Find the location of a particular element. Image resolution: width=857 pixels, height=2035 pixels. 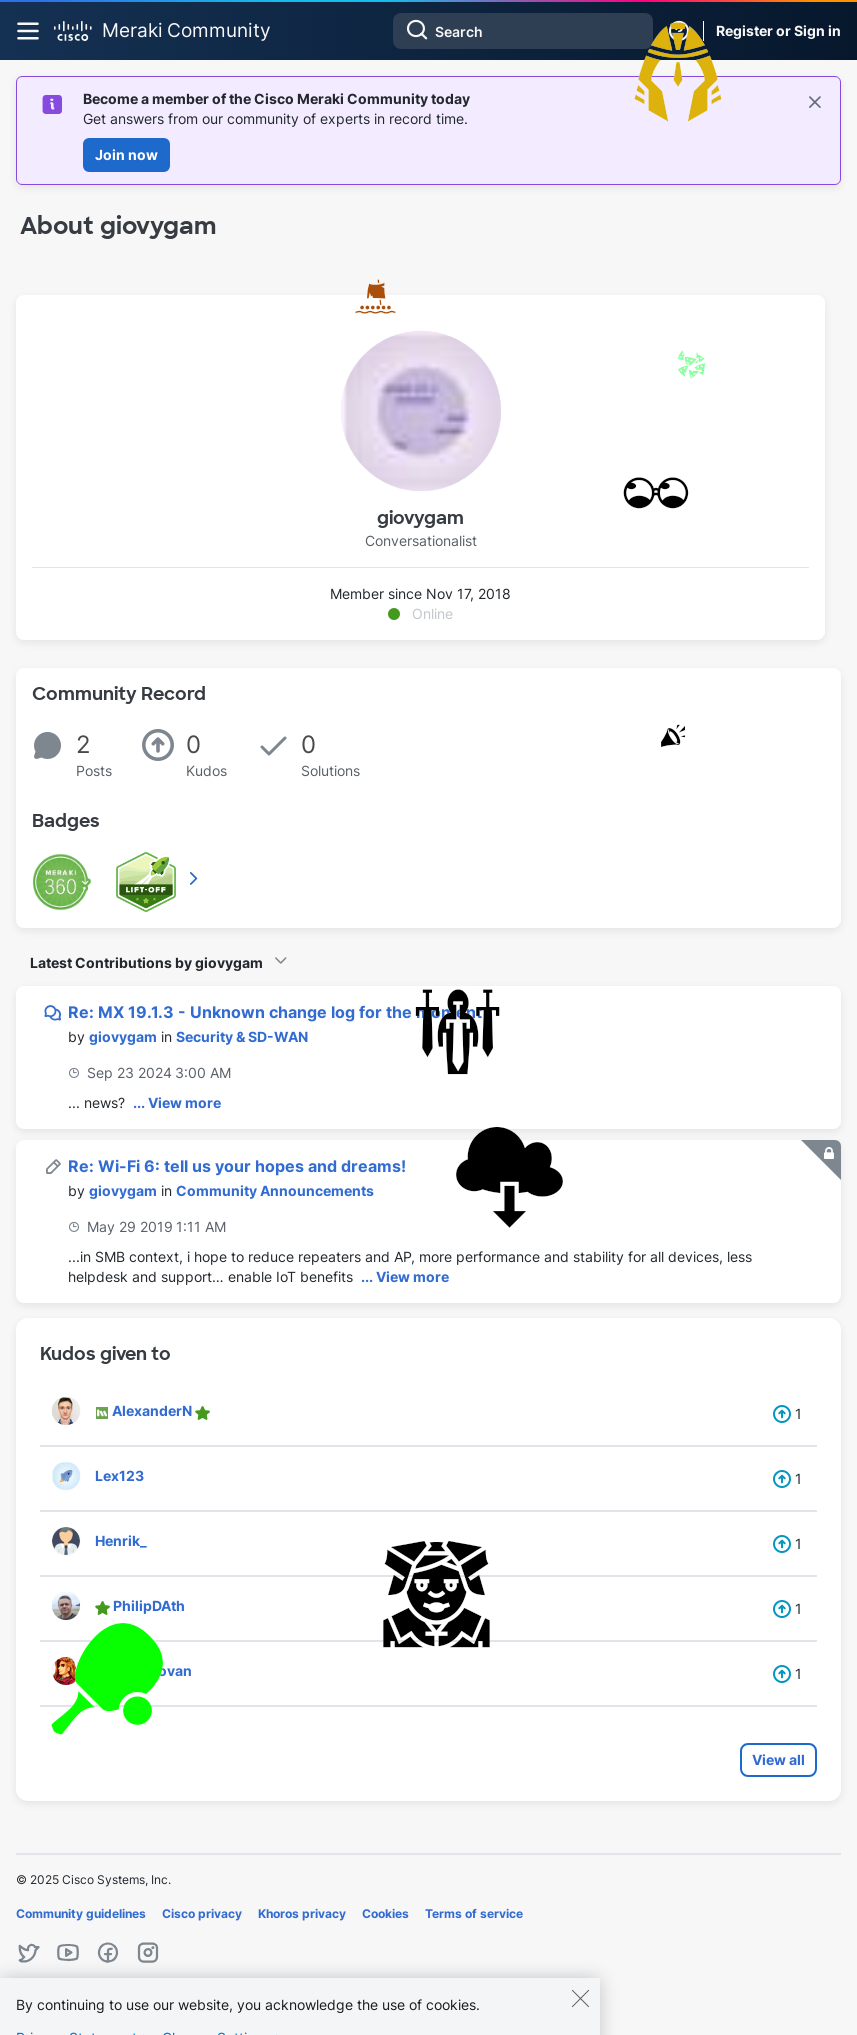

water transportation or rafting activity is located at coordinates (375, 296).